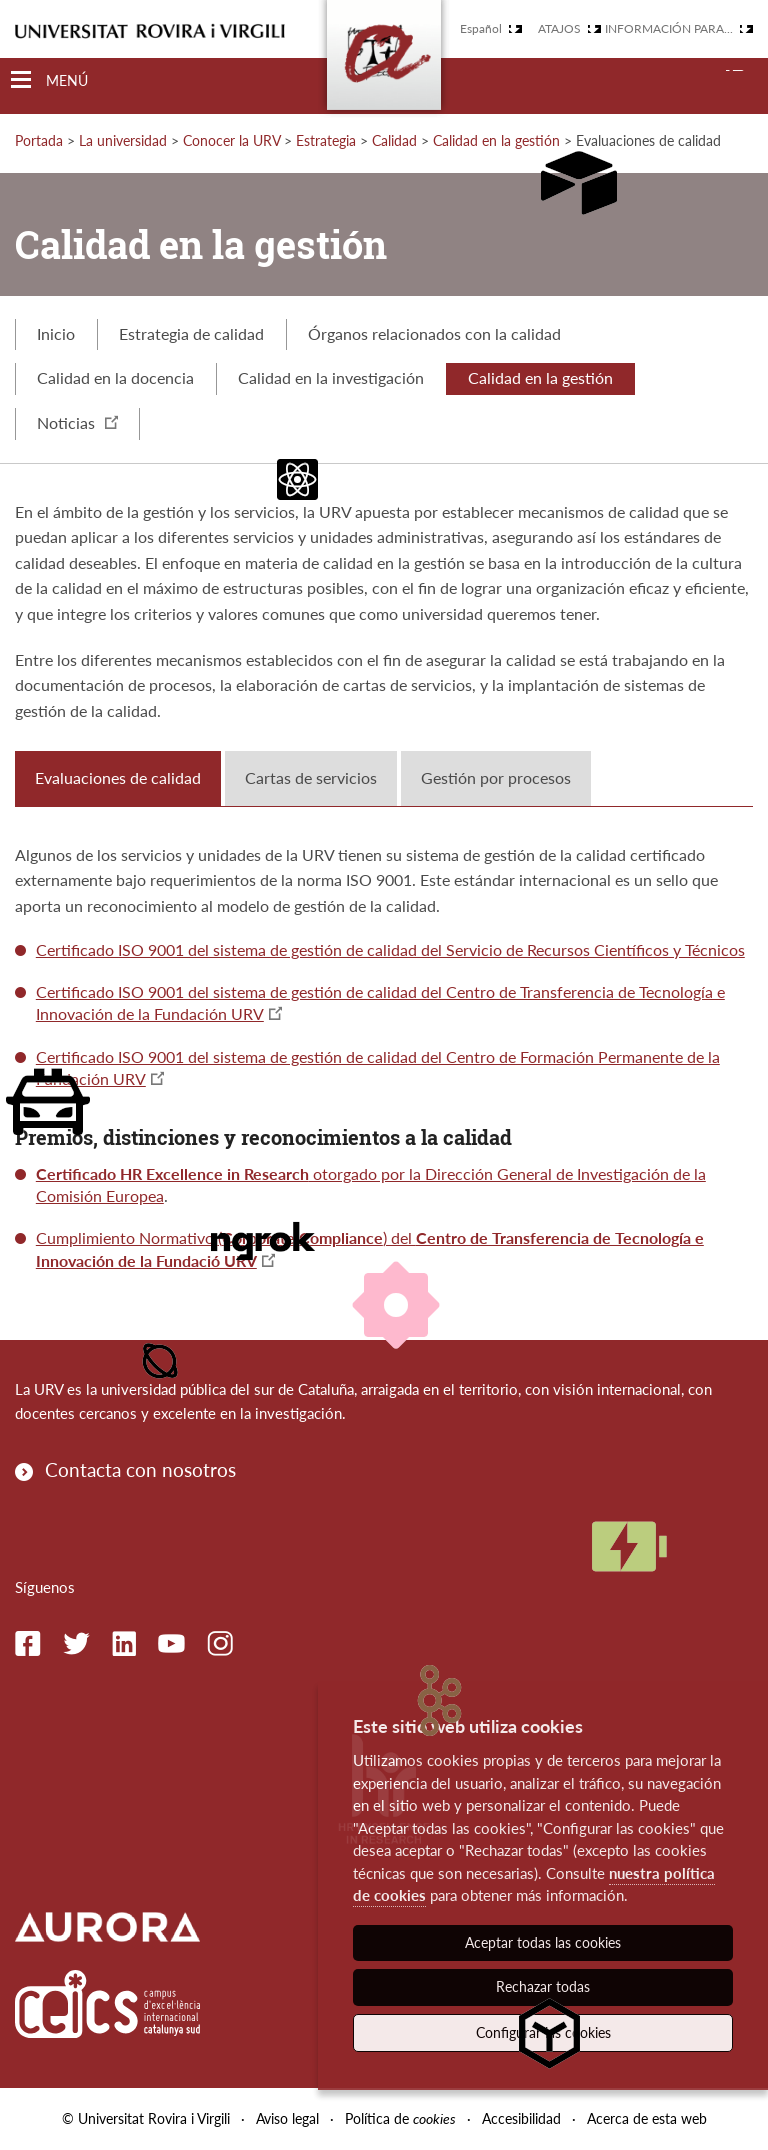 The image size is (768, 2150). I want to click on open Airtable app, so click(579, 183).